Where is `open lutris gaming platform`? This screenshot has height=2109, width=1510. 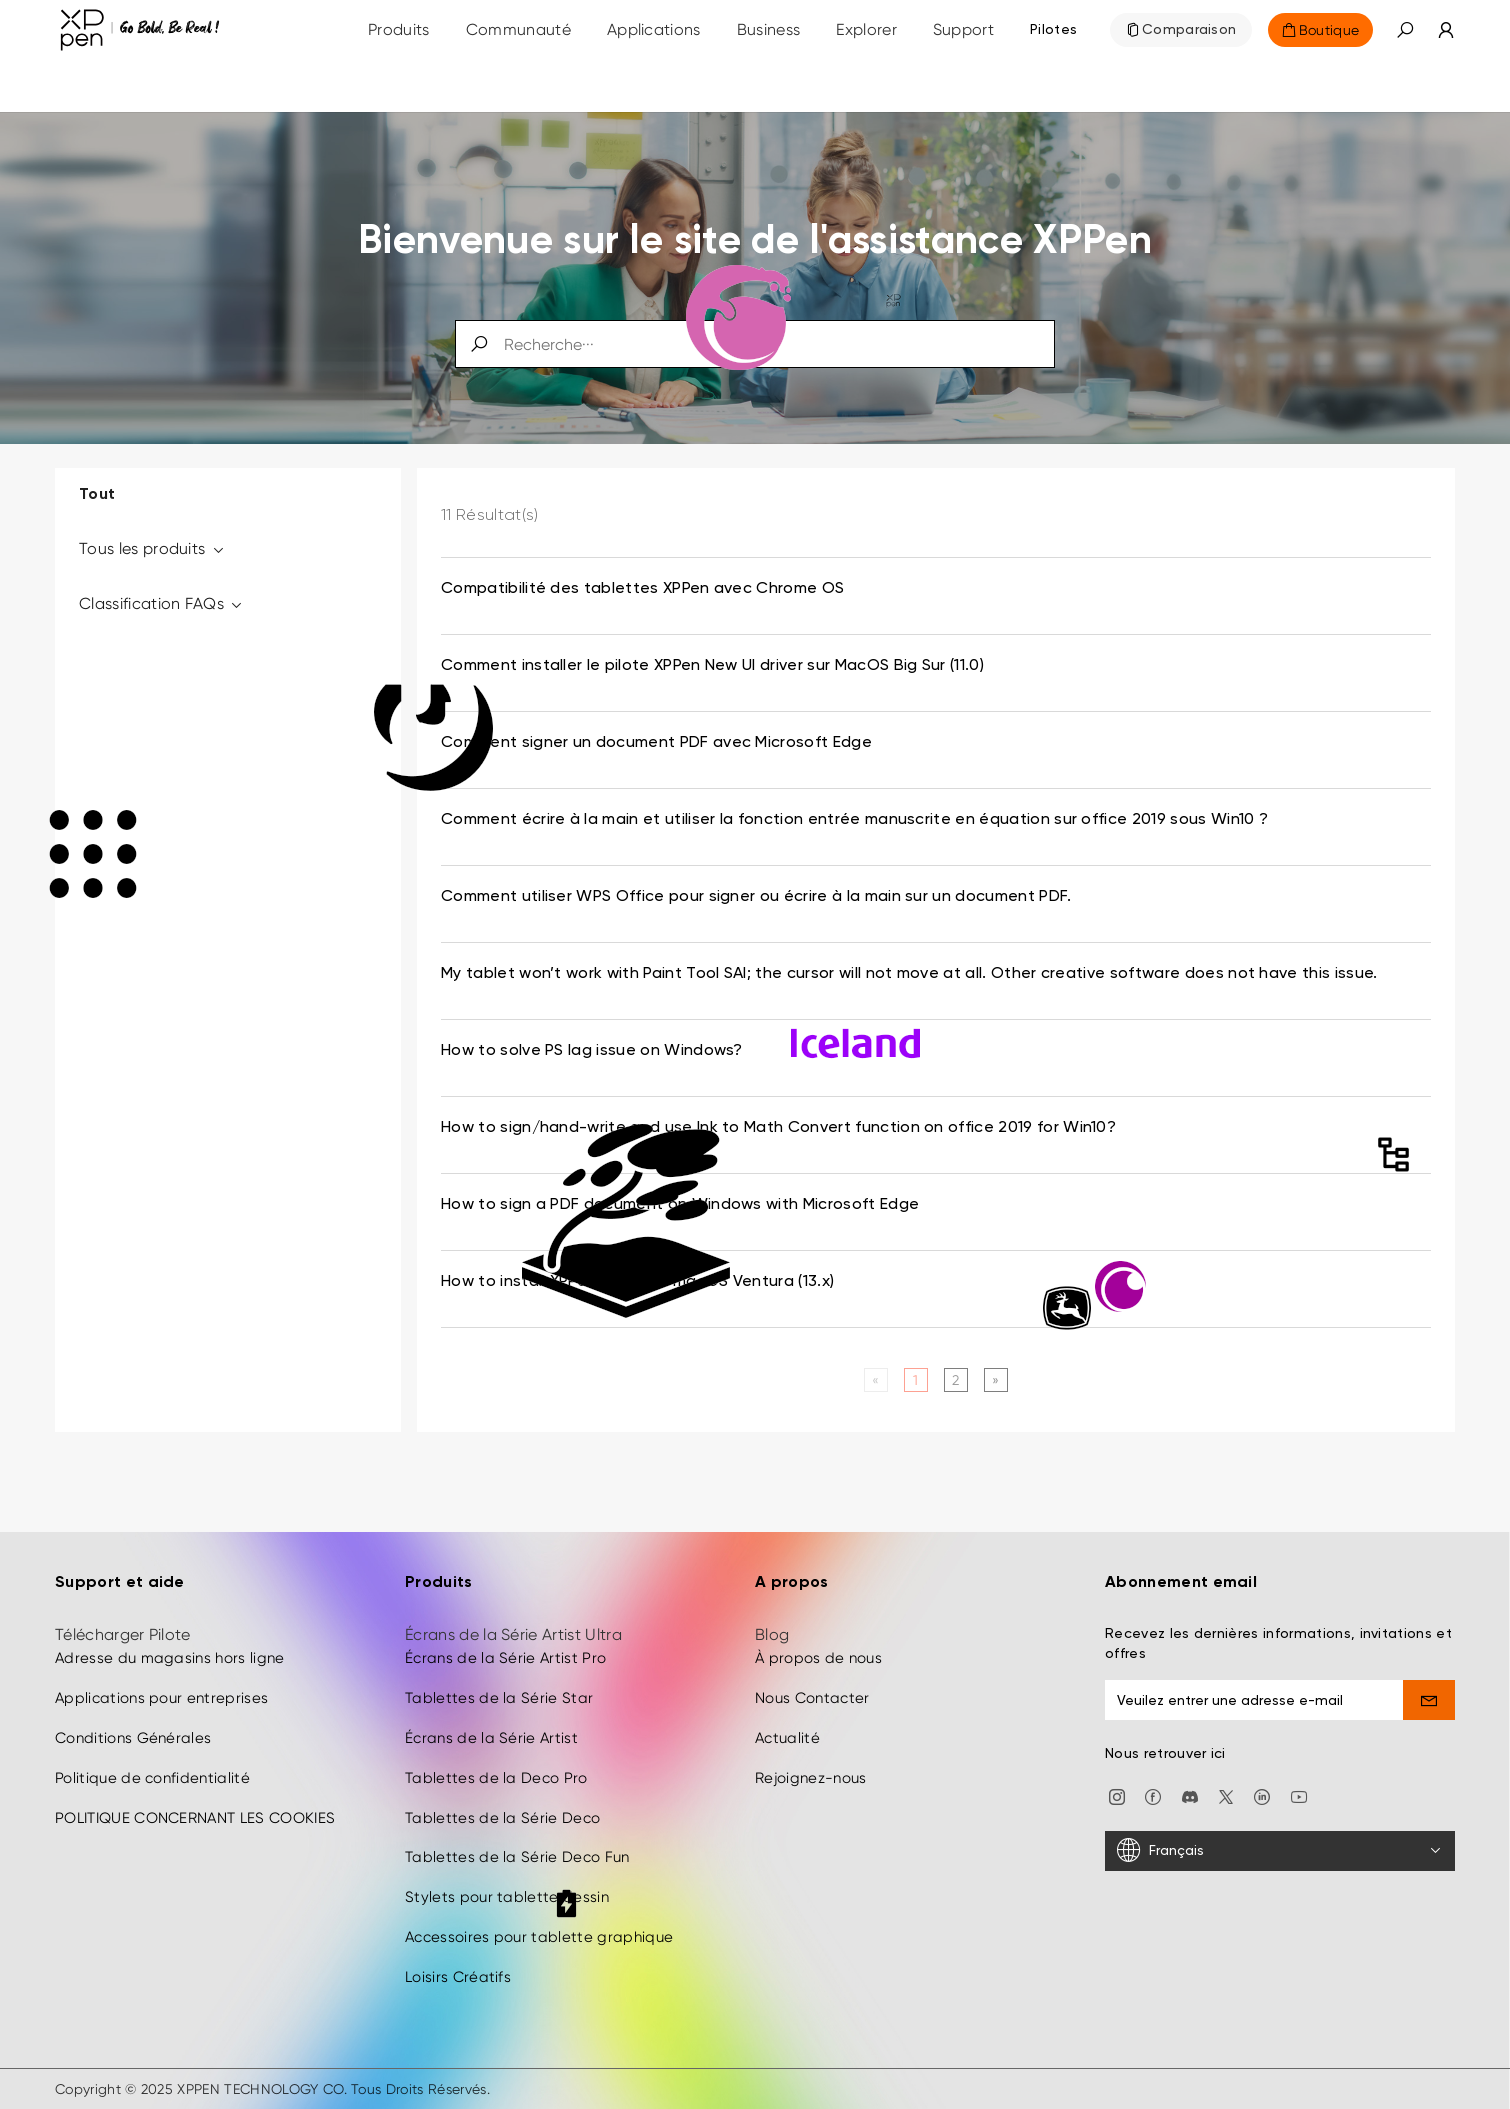 open lutris gaming platform is located at coordinates (738, 317).